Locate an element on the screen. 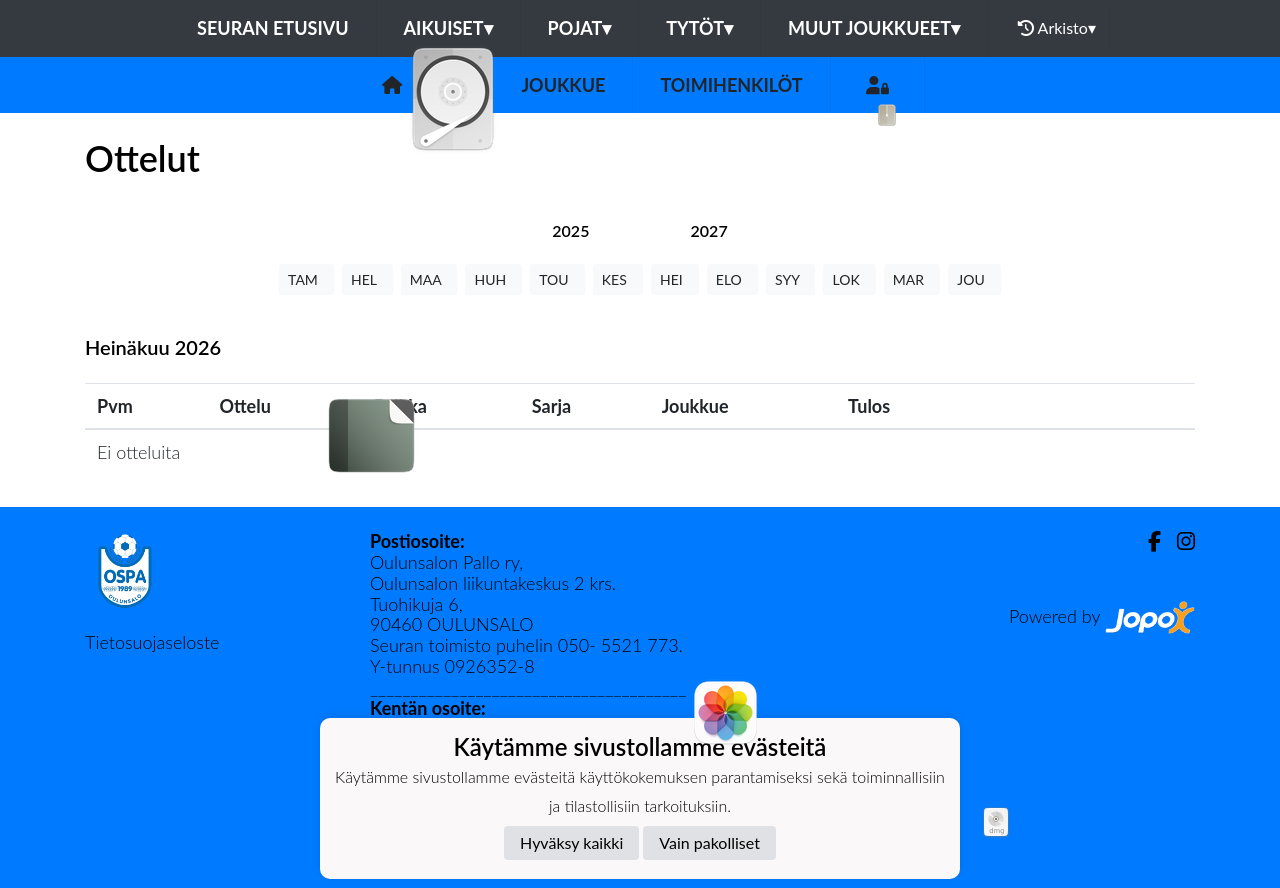 The width and height of the screenshot is (1280, 888). apple disk image file (.dmg) is located at coordinates (996, 822).